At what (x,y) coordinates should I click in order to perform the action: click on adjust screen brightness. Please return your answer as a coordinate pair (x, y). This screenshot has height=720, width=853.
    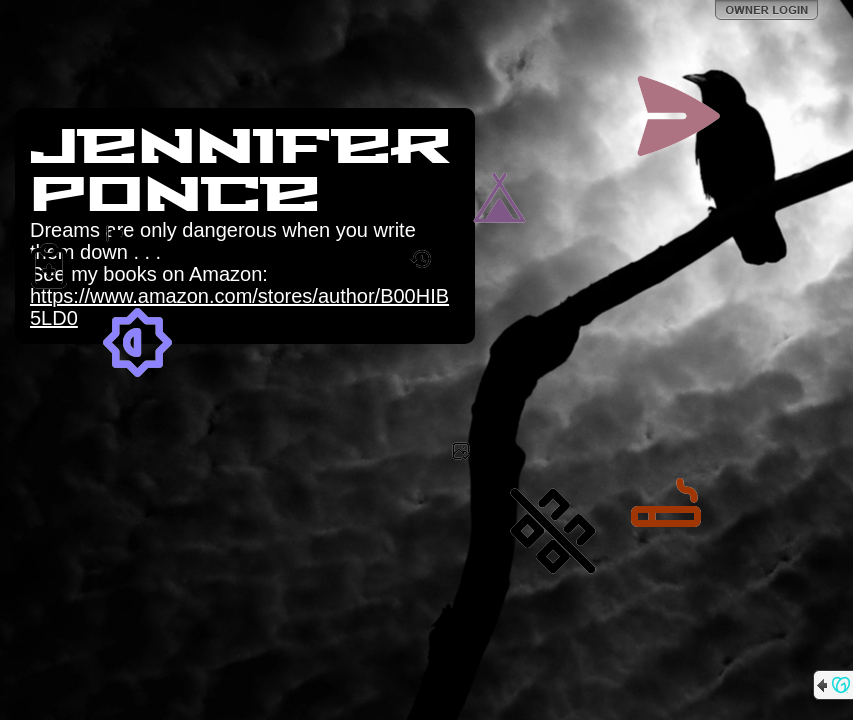
    Looking at the image, I should click on (137, 342).